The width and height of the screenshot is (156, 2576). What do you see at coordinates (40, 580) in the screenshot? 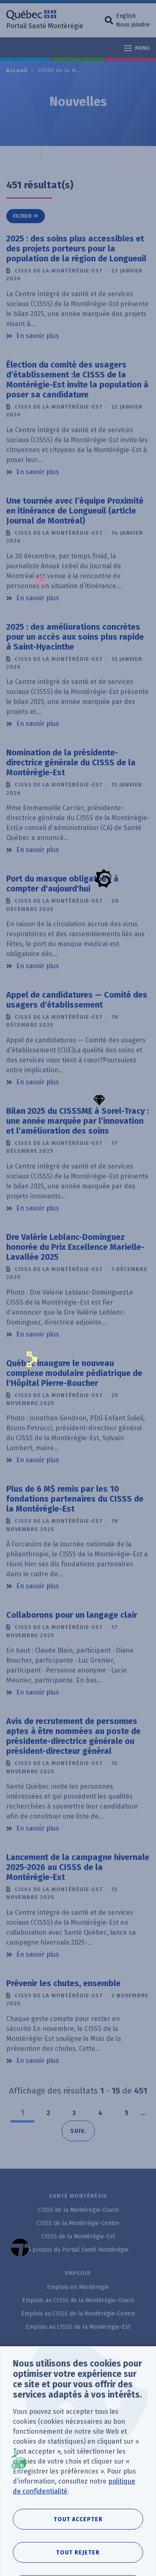
I see `create a numbered list` at bounding box center [40, 580].